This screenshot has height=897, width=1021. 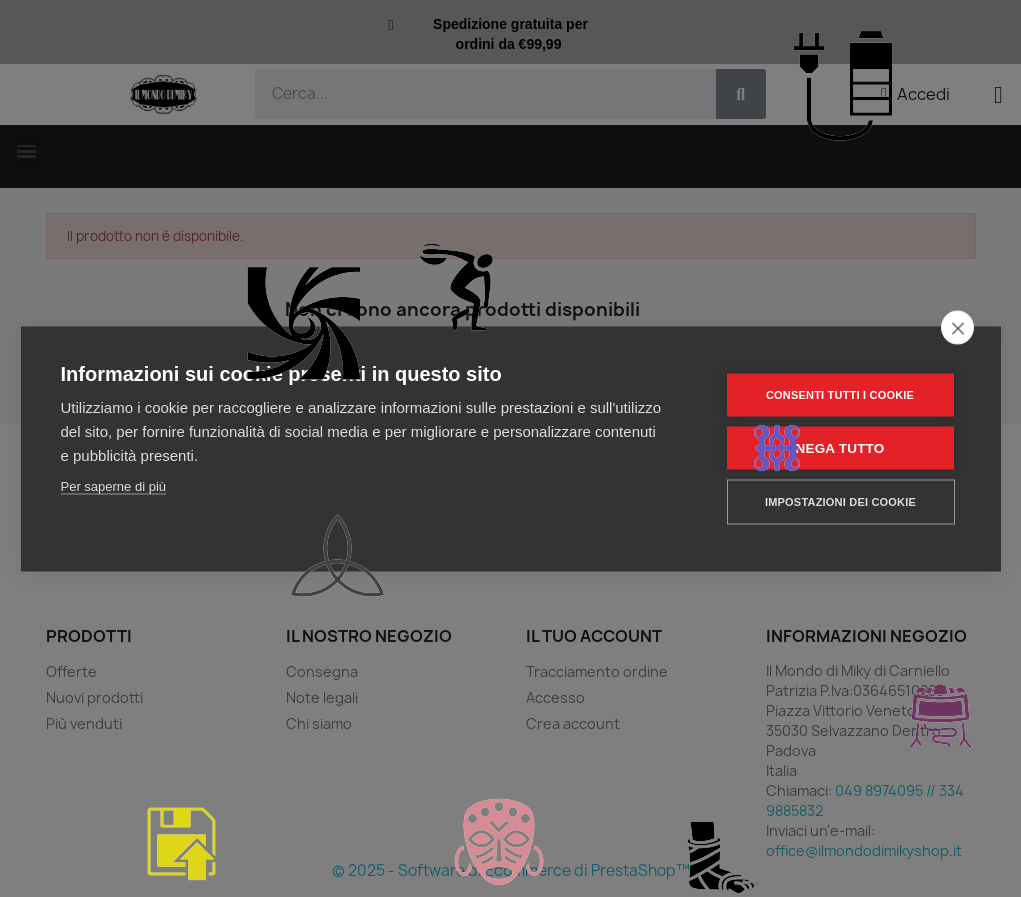 What do you see at coordinates (456, 287) in the screenshot?
I see `access discus throw or athletics events` at bounding box center [456, 287].